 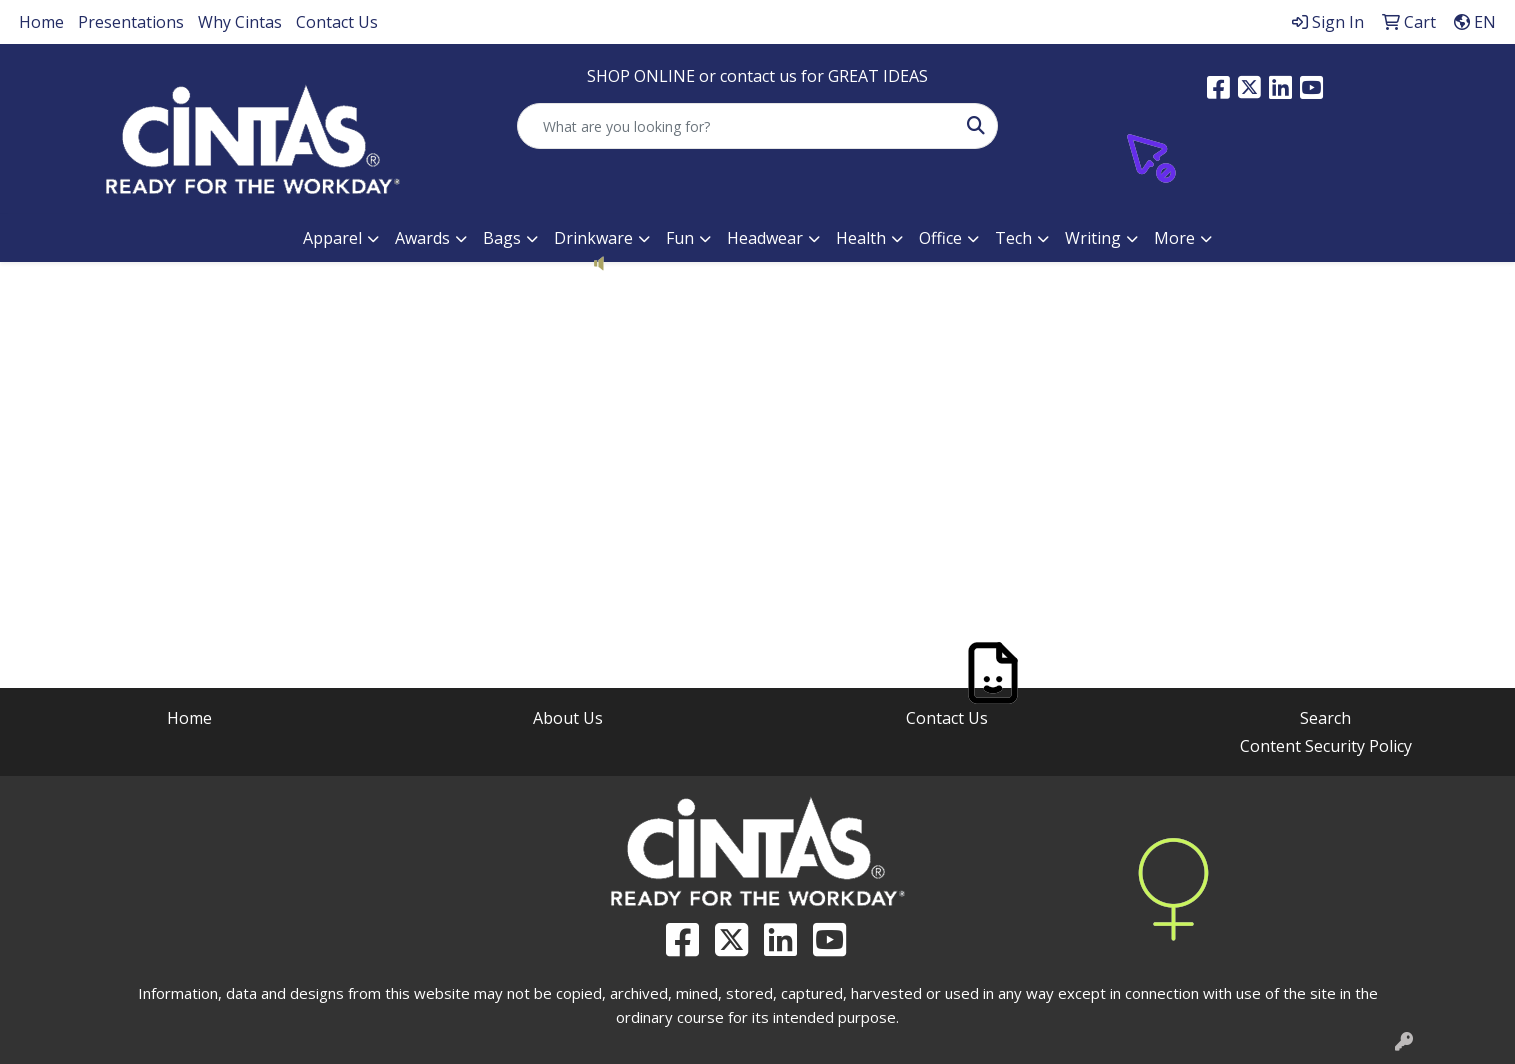 What do you see at coordinates (993, 673) in the screenshot?
I see `view a friendly or positive document` at bounding box center [993, 673].